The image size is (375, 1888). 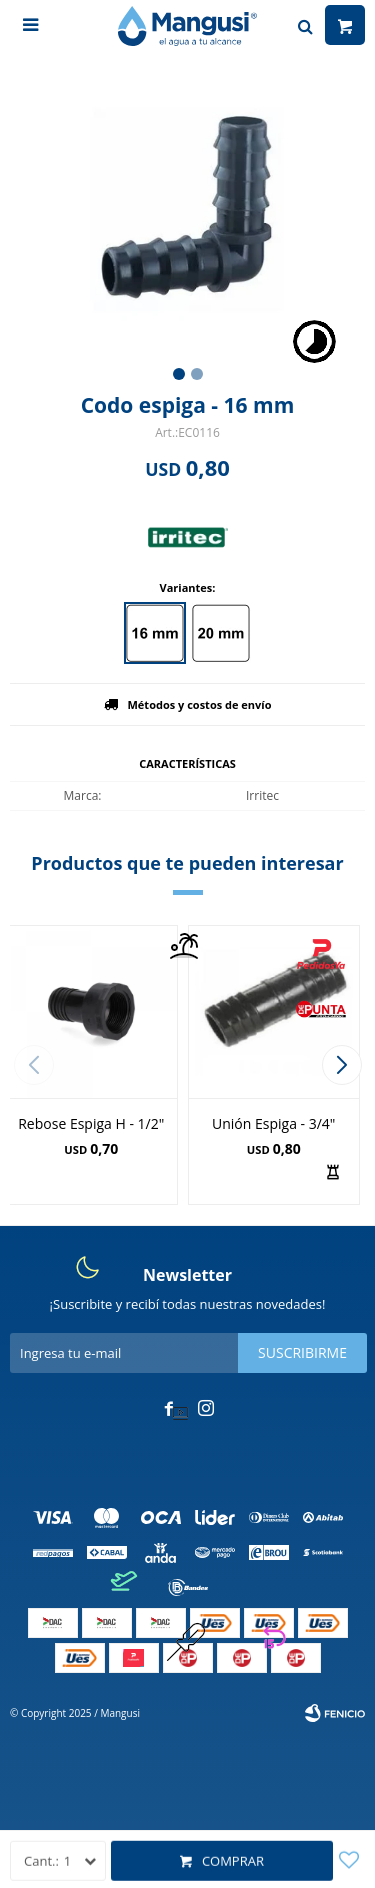 What do you see at coordinates (274, 1638) in the screenshot?
I see `skip back 15 seconds in media playback` at bounding box center [274, 1638].